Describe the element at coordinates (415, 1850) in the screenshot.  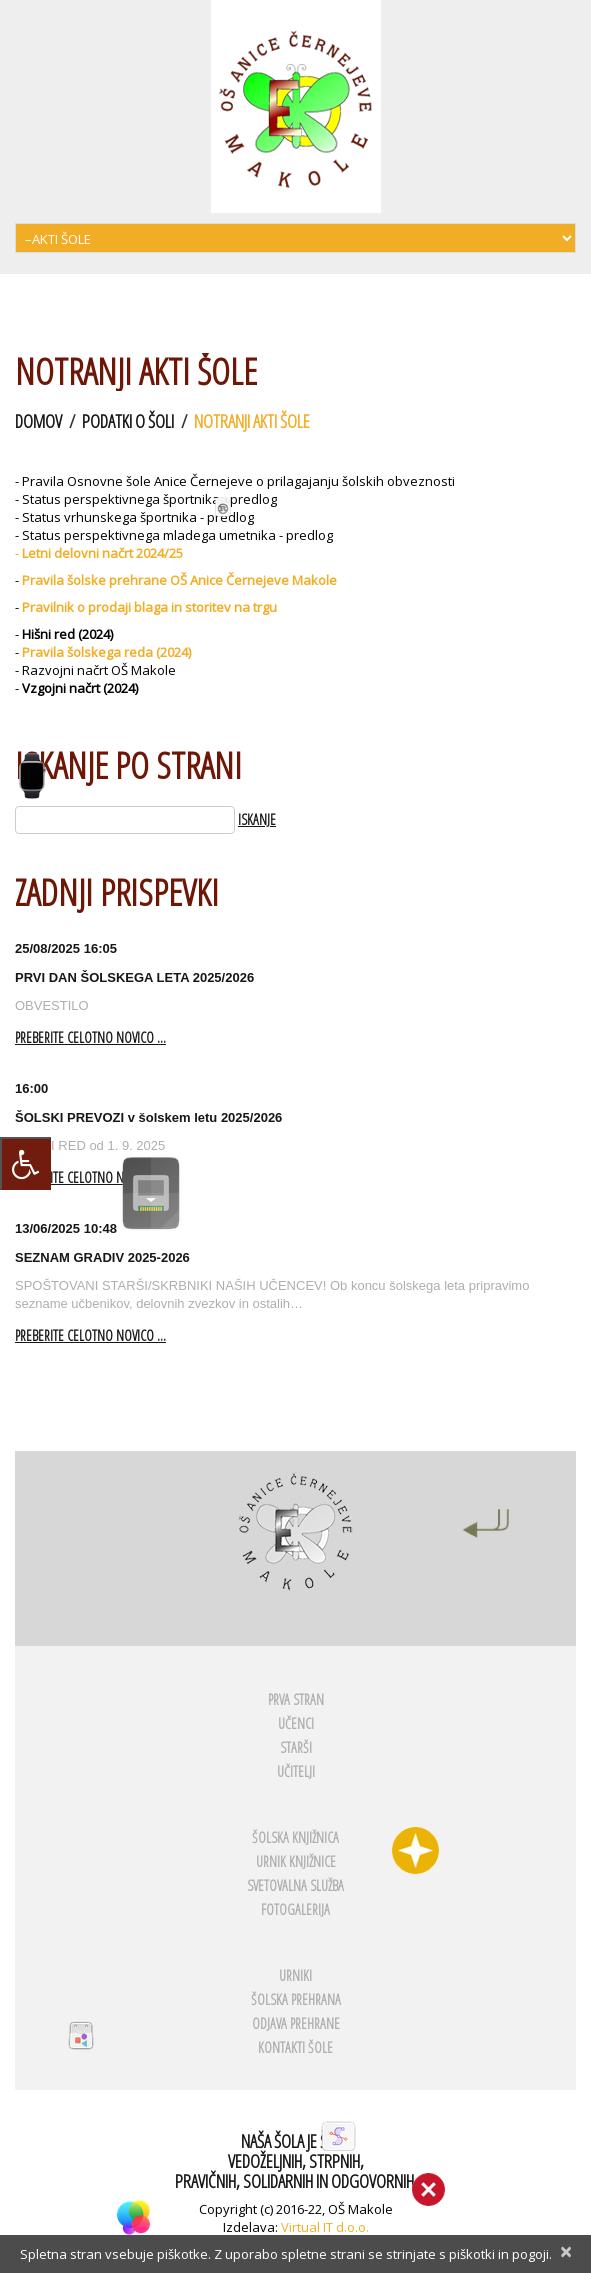
I see `mark a bluetooth device as trusted` at that location.